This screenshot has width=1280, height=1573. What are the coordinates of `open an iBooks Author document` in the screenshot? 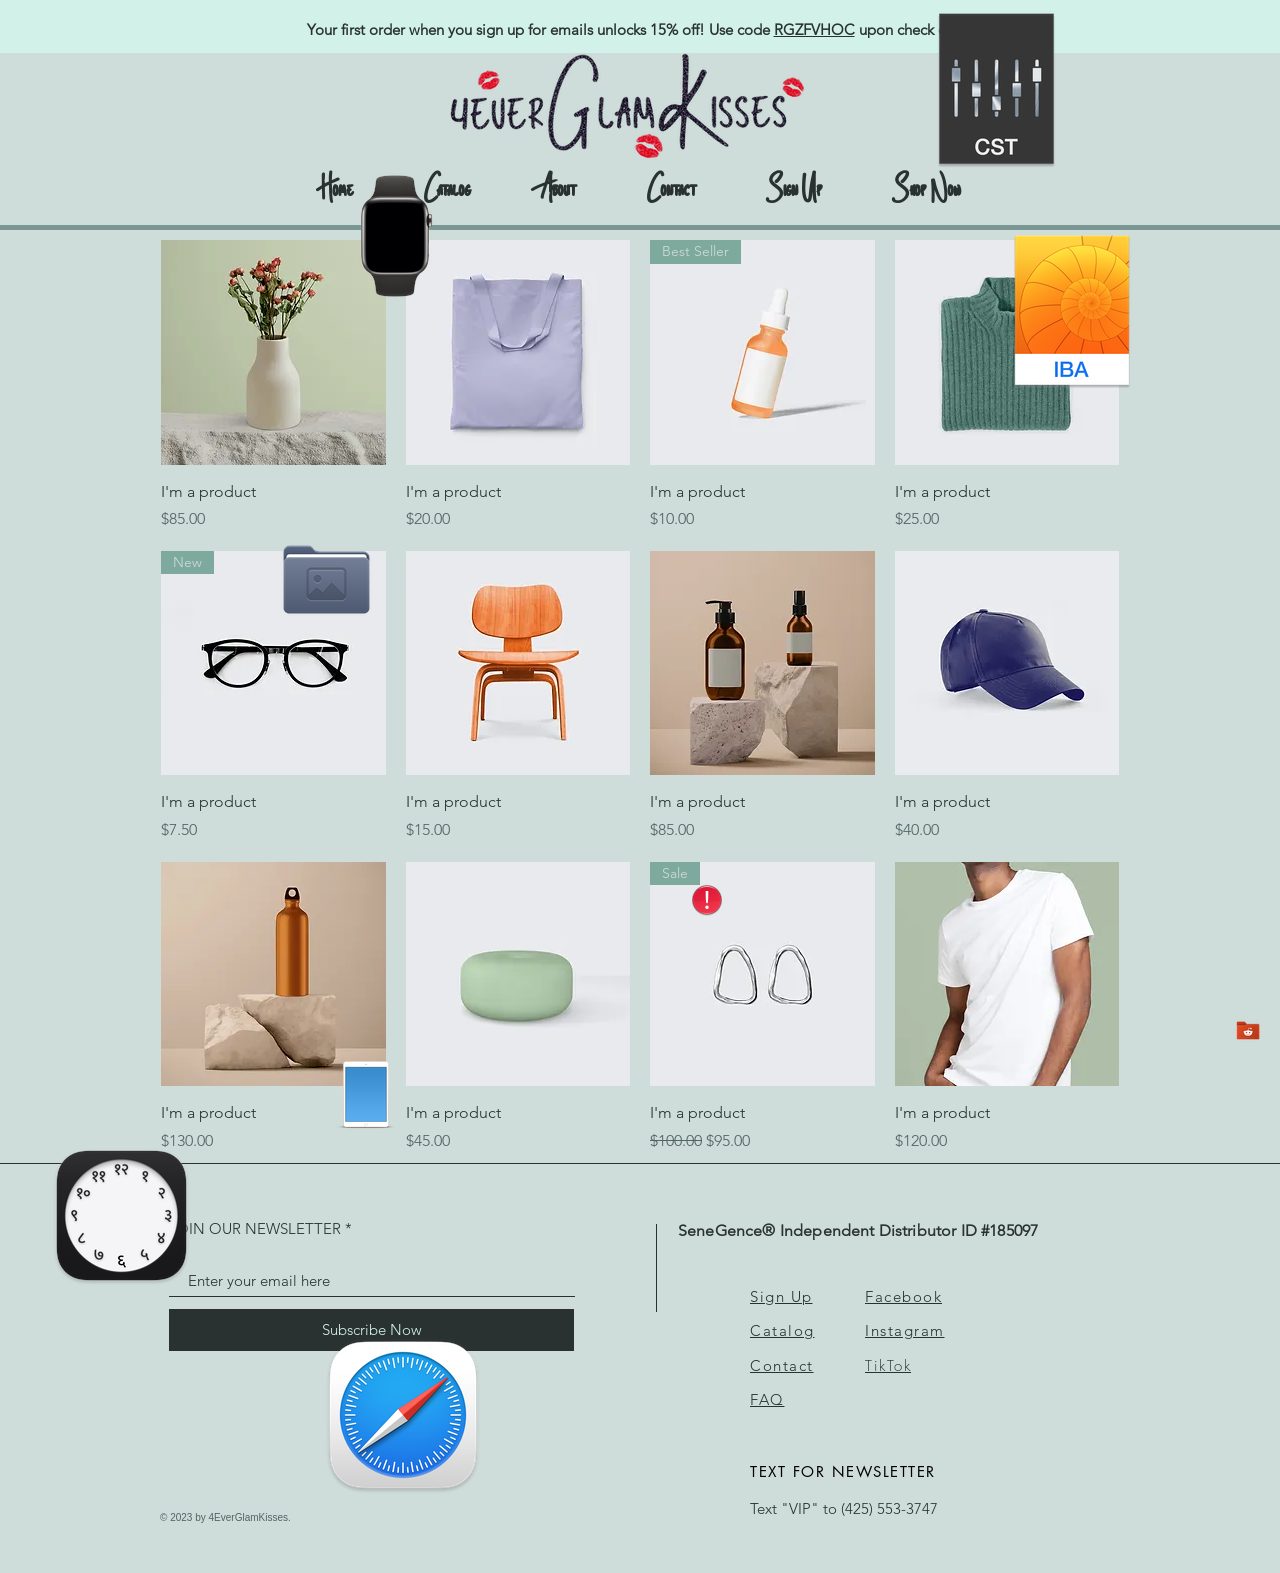 It's located at (1072, 314).